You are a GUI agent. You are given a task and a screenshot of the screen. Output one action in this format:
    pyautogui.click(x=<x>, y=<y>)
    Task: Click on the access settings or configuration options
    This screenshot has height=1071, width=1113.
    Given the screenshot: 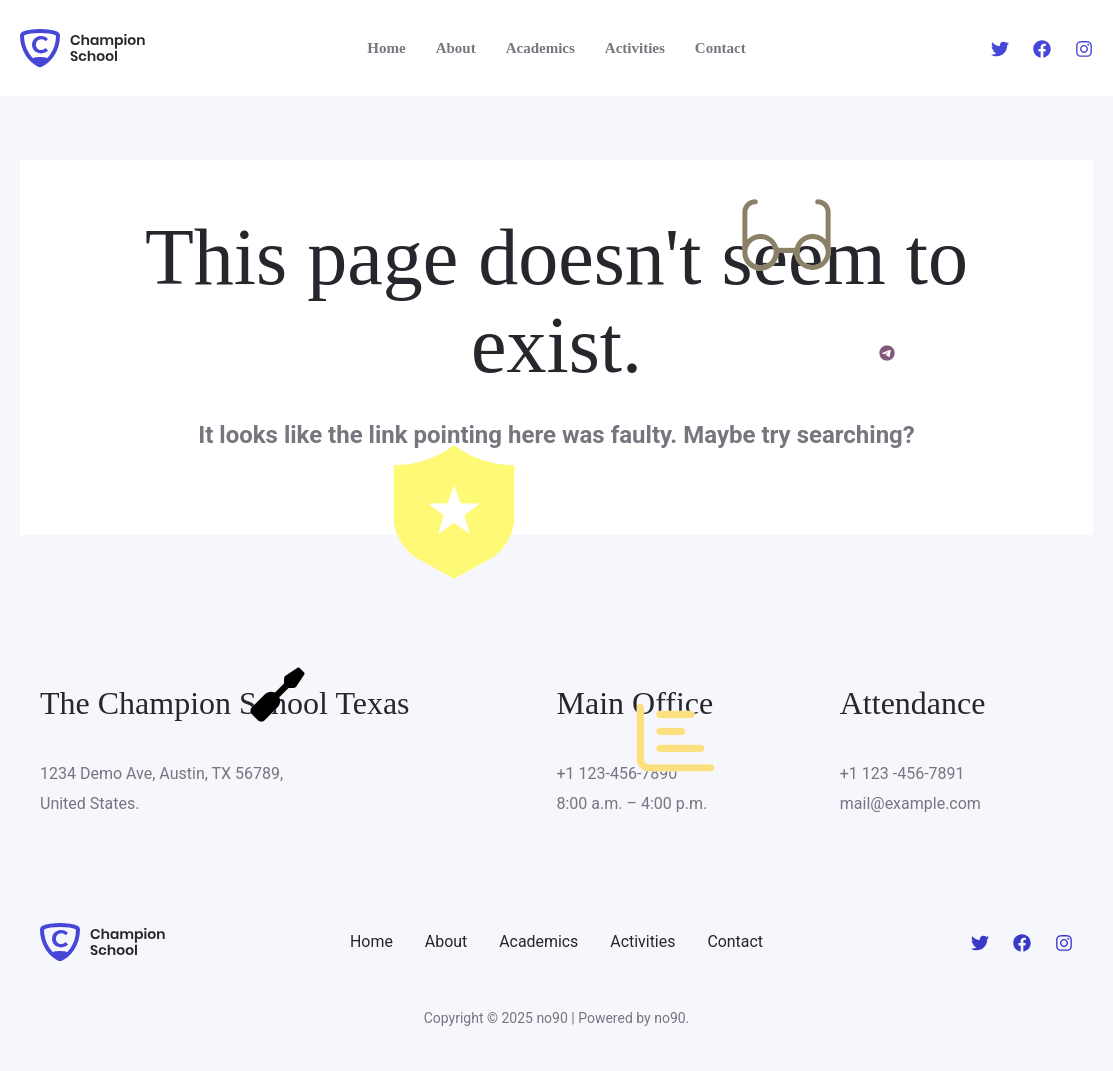 What is the action you would take?
    pyautogui.click(x=277, y=694)
    